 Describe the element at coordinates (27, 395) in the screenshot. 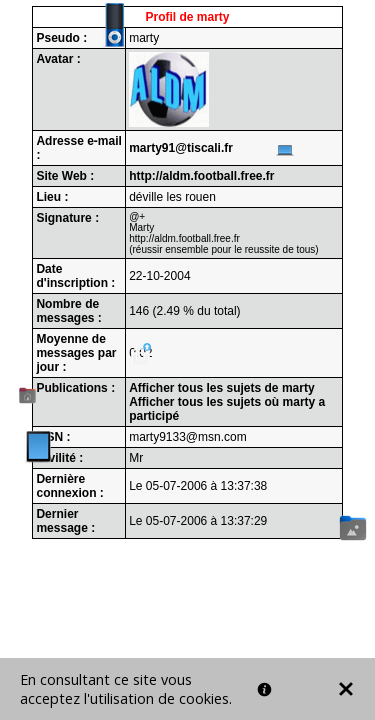

I see `access your home folder` at that location.